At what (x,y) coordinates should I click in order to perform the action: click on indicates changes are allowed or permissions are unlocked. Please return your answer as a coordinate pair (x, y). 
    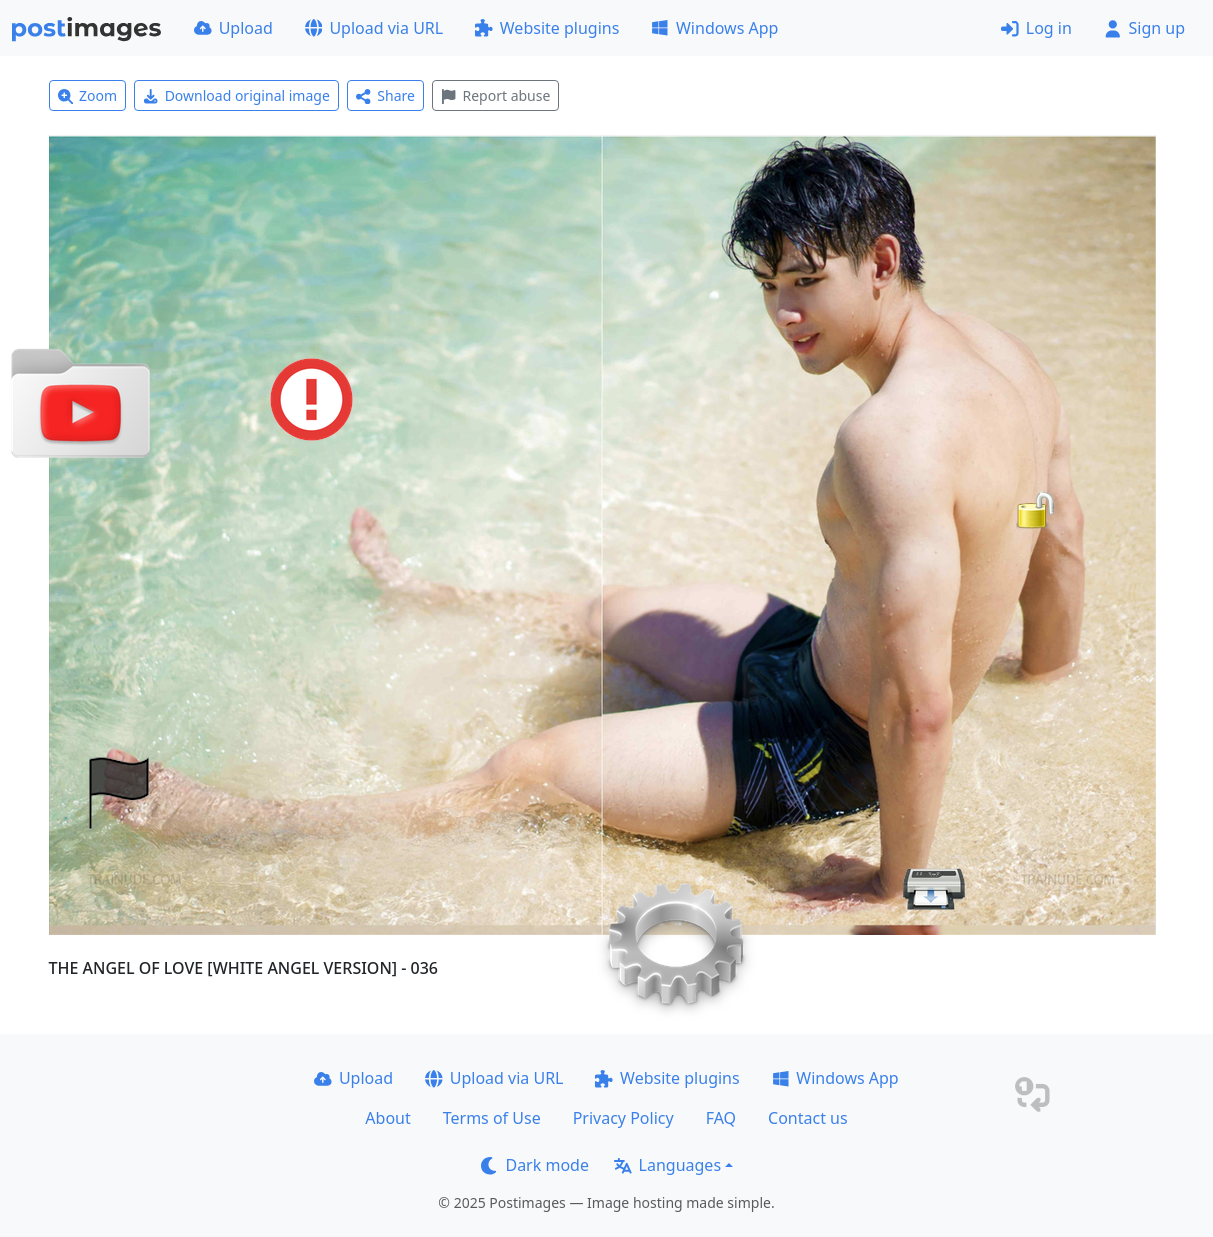
    Looking at the image, I should click on (1035, 510).